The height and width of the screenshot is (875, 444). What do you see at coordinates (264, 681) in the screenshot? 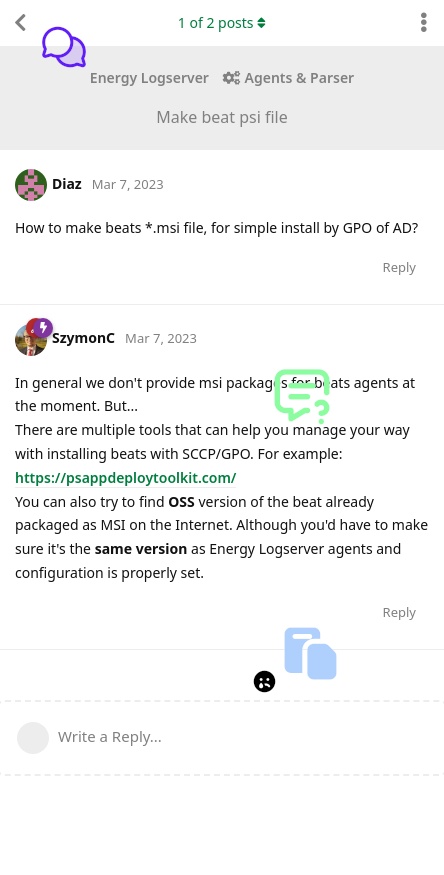
I see `indicates an error or failed action` at bounding box center [264, 681].